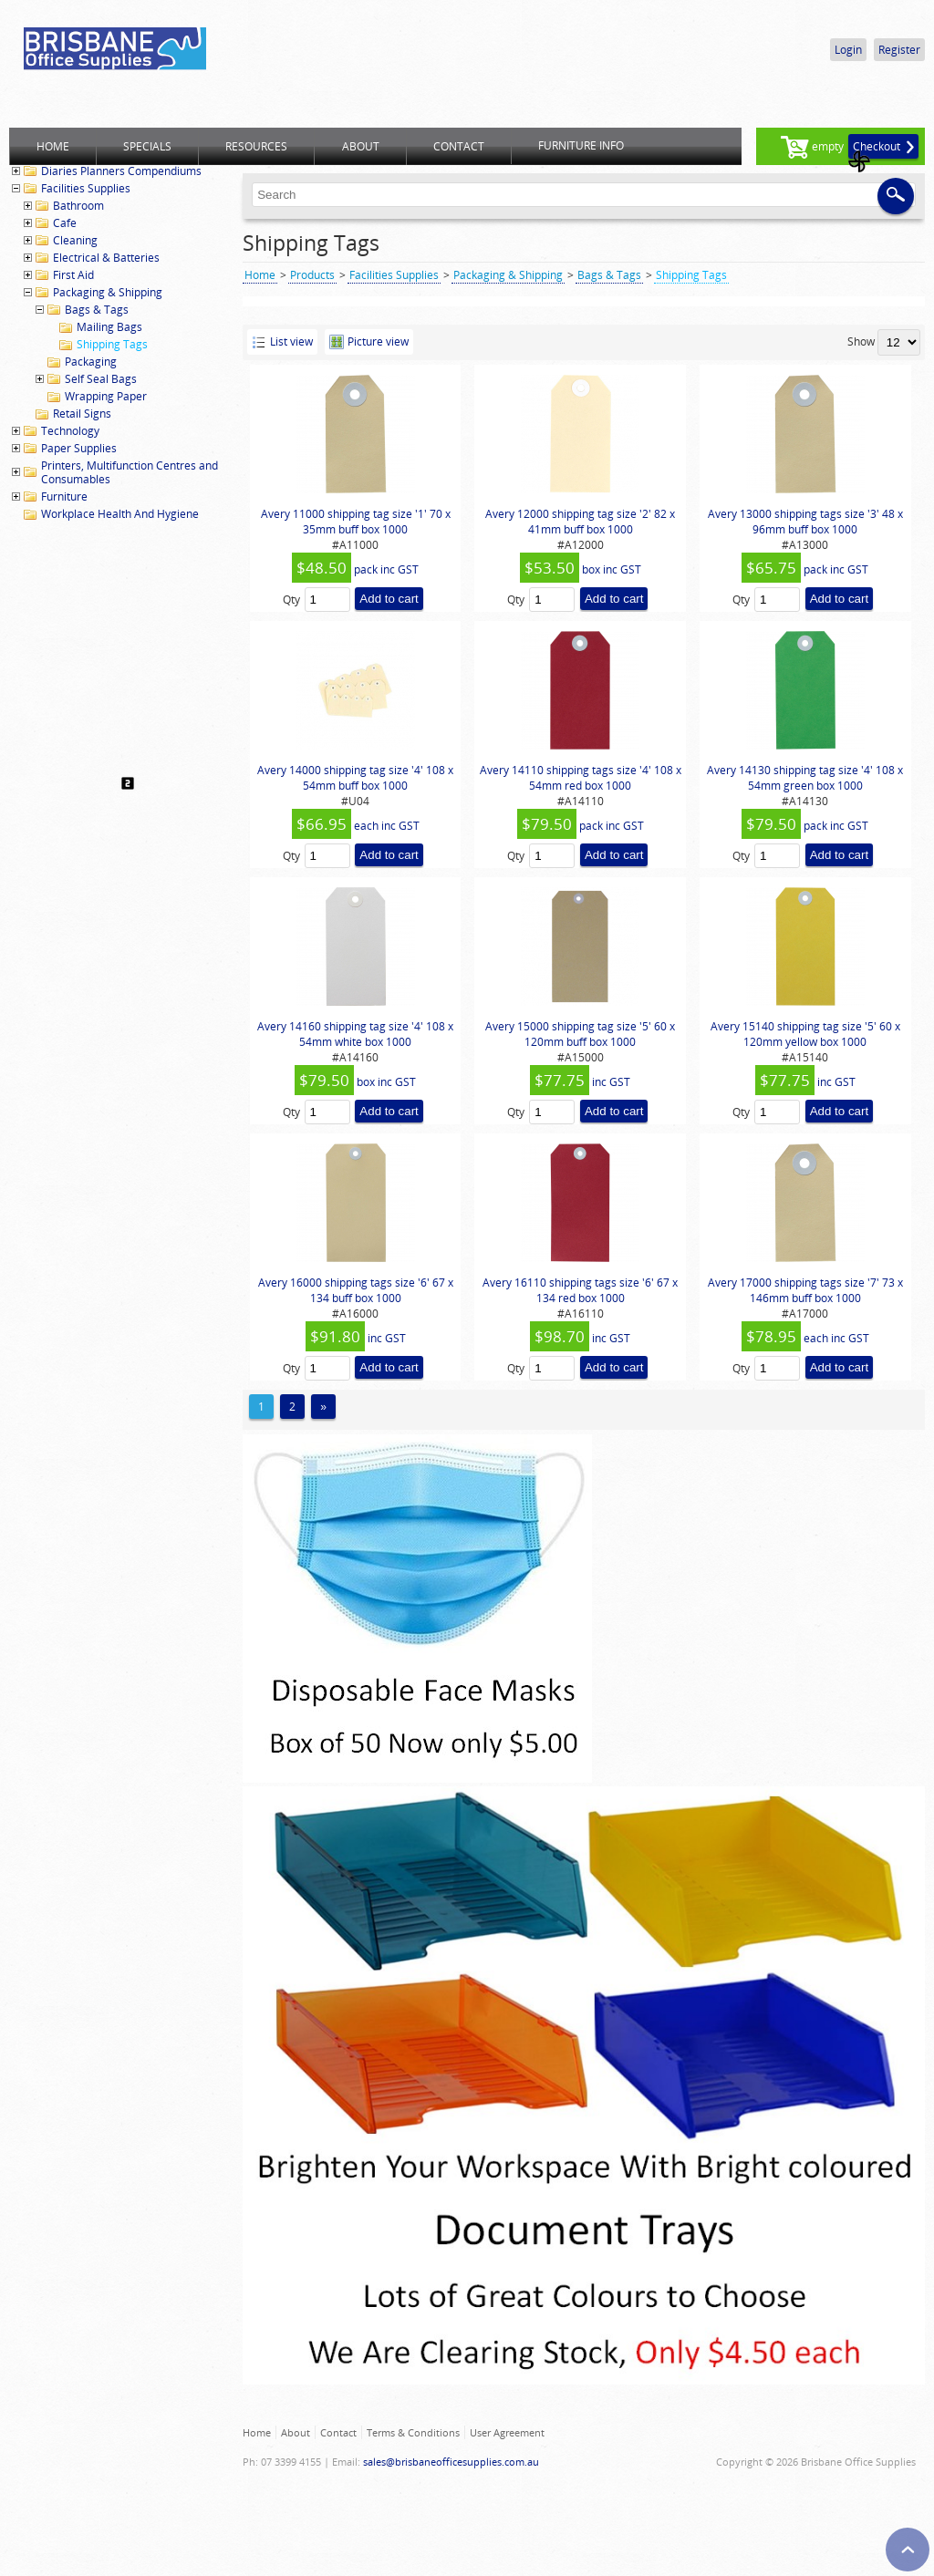 The width and height of the screenshot is (934, 2576). What do you see at coordinates (859, 161) in the screenshot?
I see `access toys or games section` at bounding box center [859, 161].